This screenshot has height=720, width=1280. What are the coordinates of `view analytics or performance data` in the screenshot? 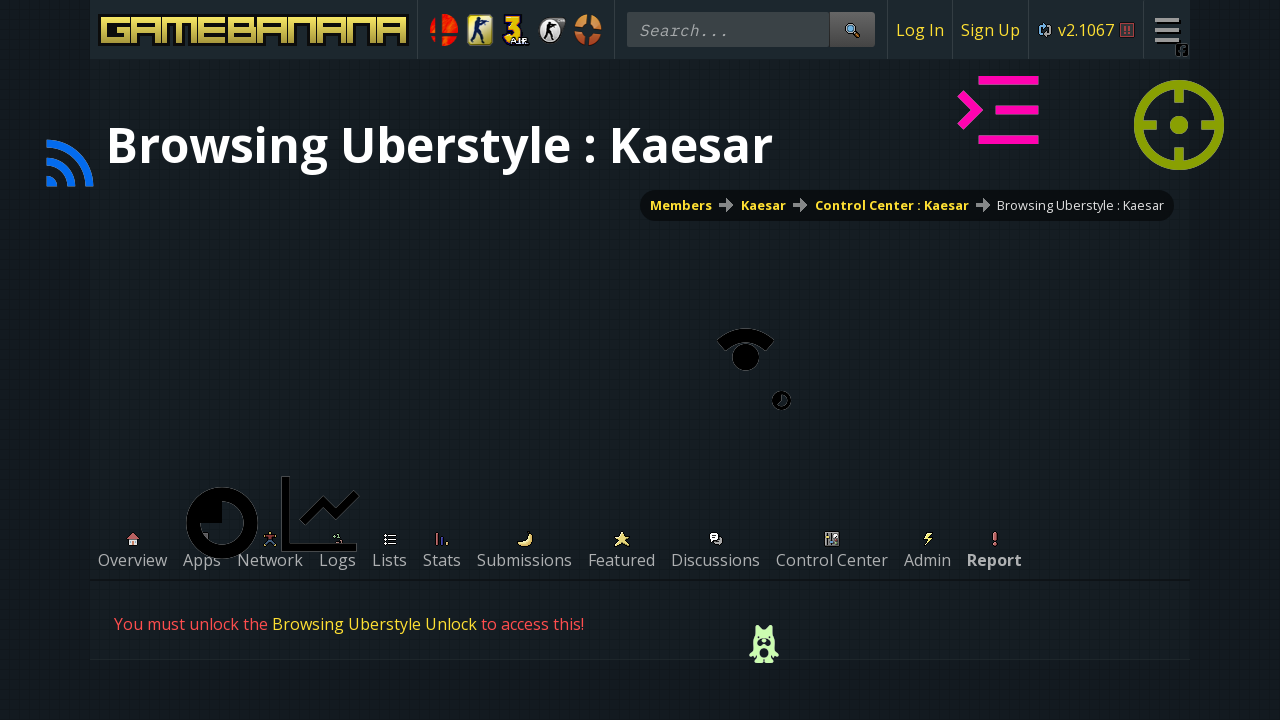 It's located at (319, 514).